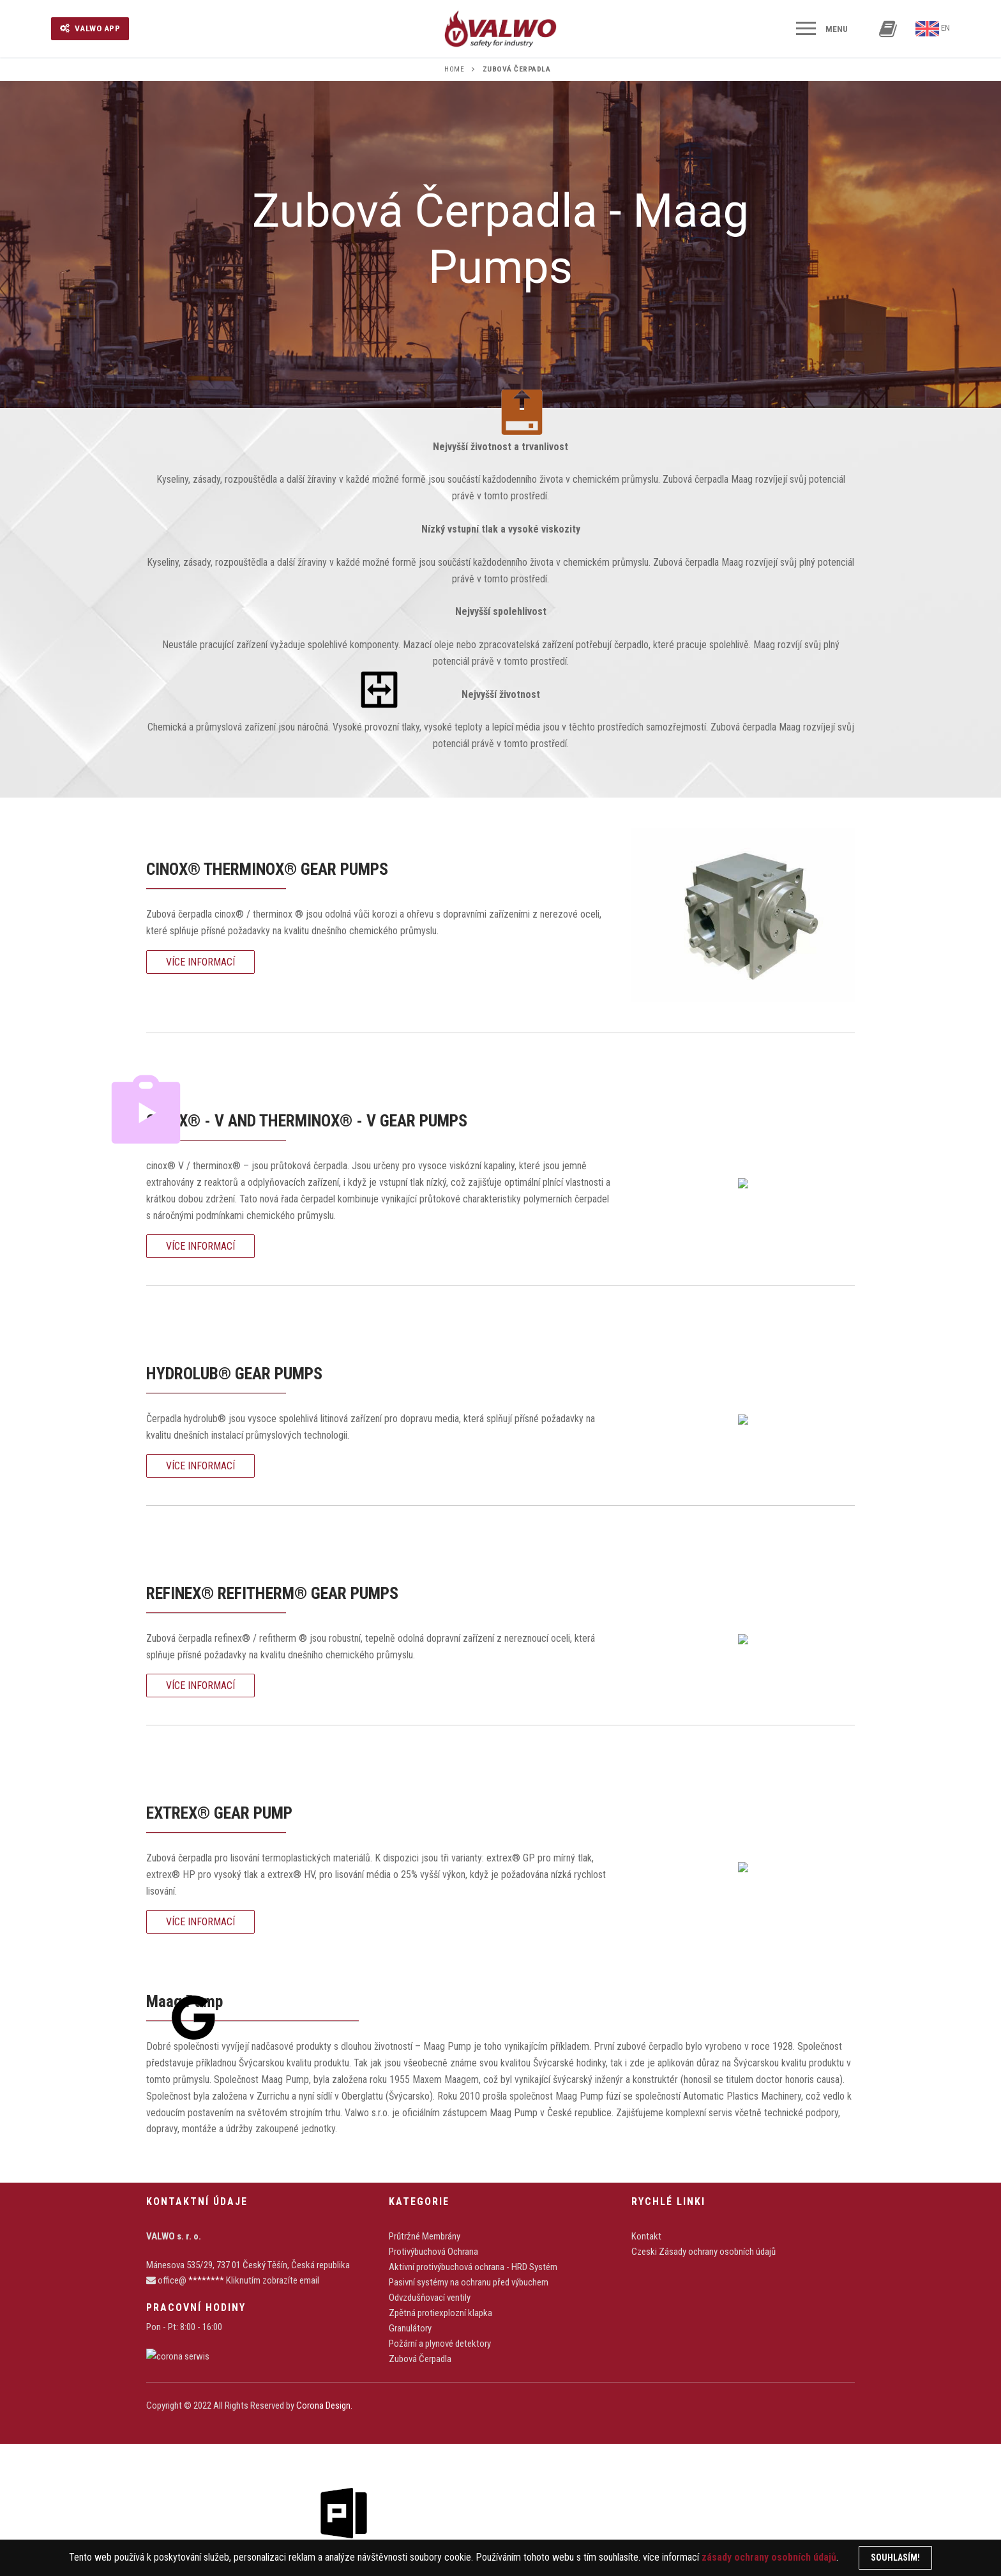 This screenshot has height=2576, width=1001. Describe the element at coordinates (343, 2513) in the screenshot. I see `open a PowerPoint presentation file` at that location.